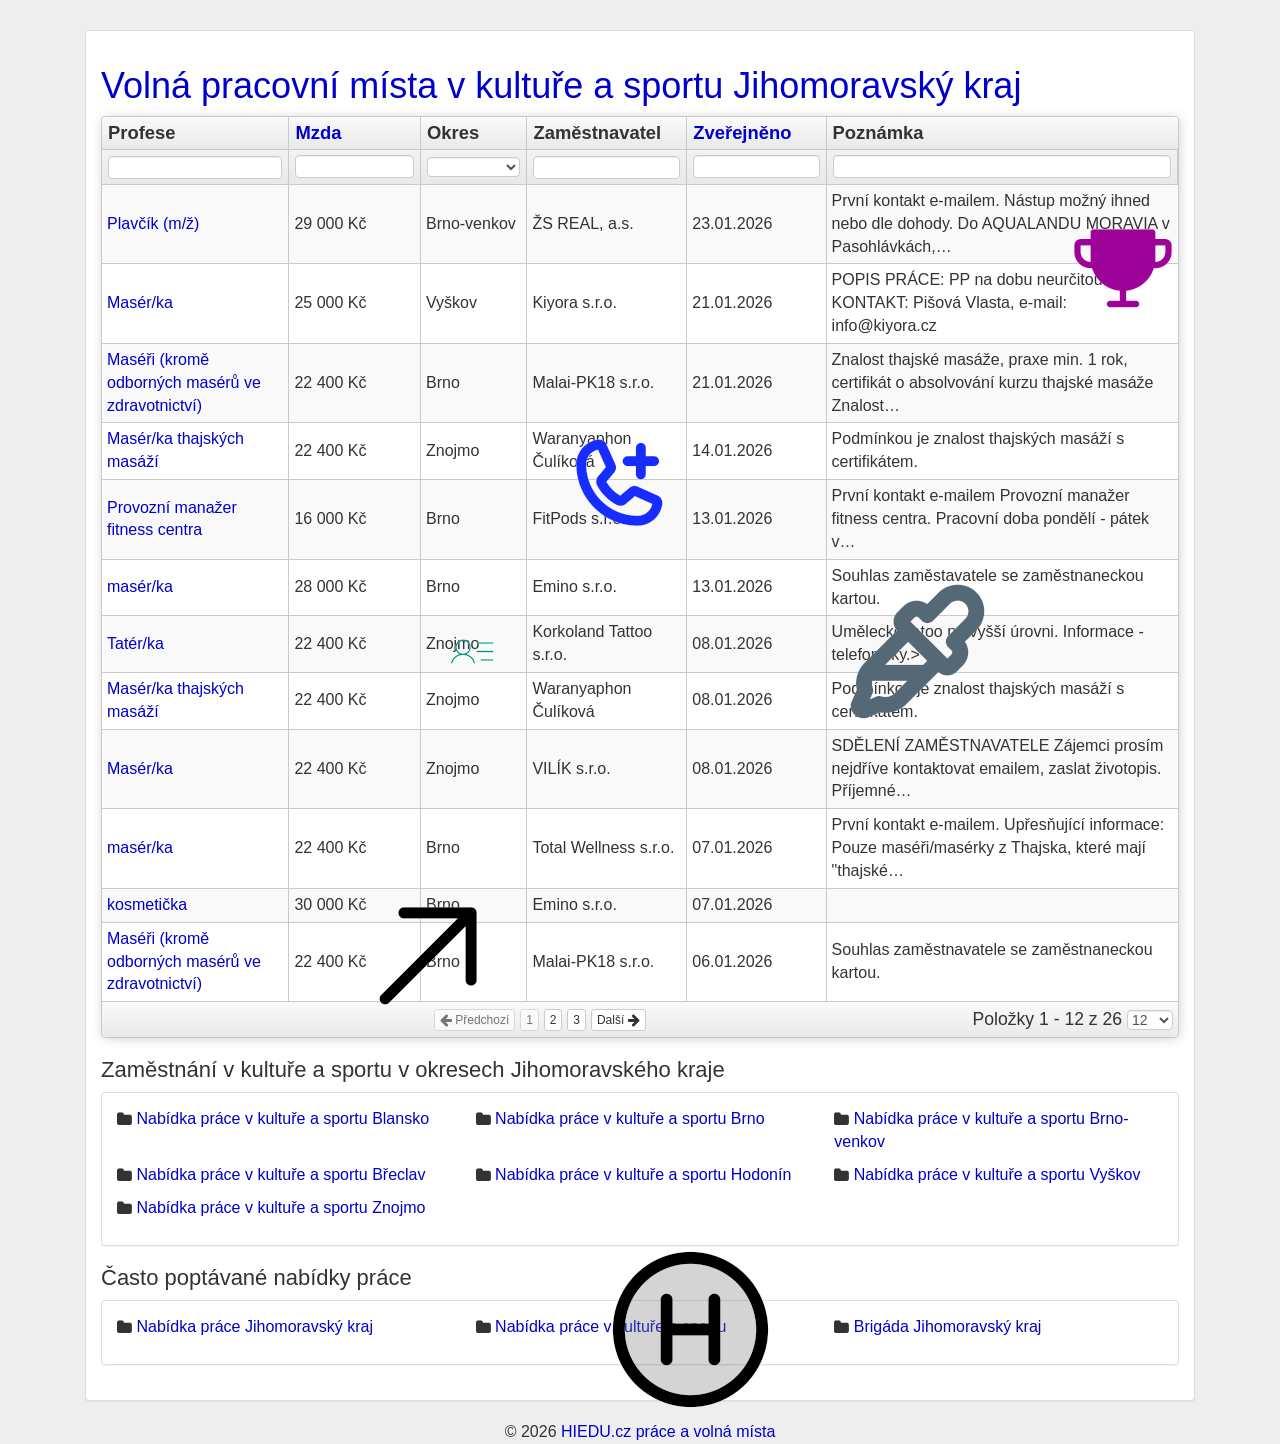 This screenshot has height=1444, width=1280. Describe the element at coordinates (917, 651) in the screenshot. I see `pick a color from the canvas` at that location.